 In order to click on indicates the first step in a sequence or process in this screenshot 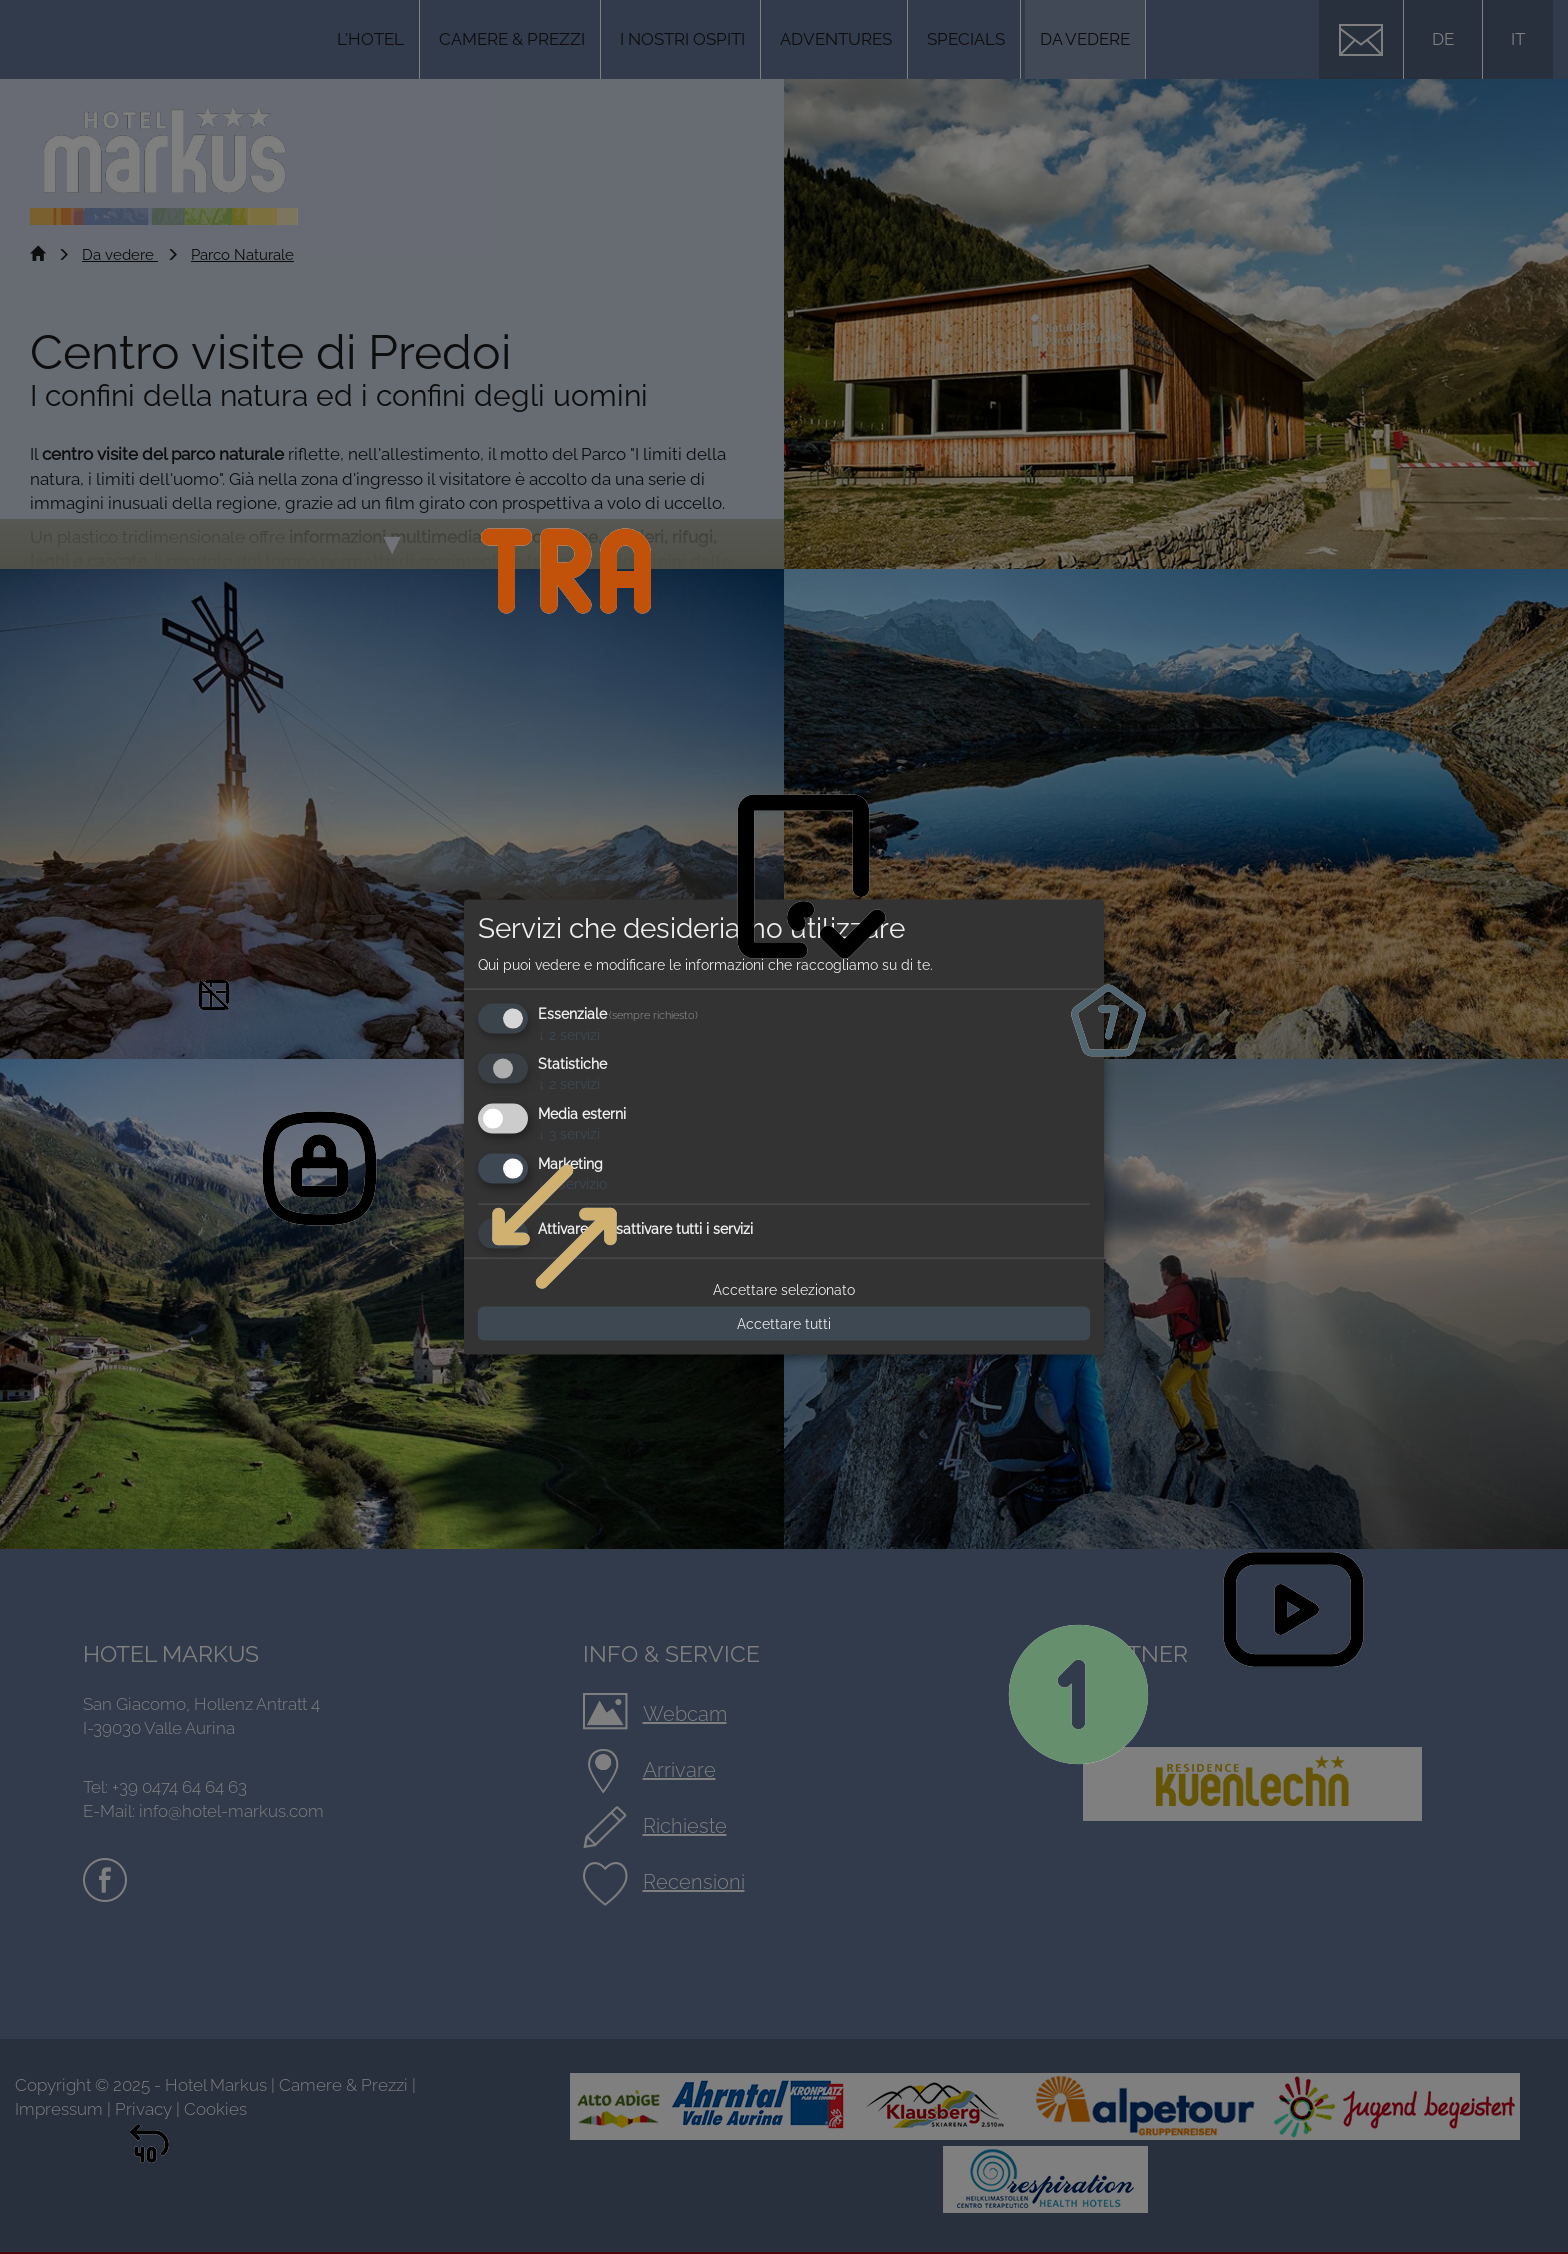, I will do `click(1078, 1694)`.